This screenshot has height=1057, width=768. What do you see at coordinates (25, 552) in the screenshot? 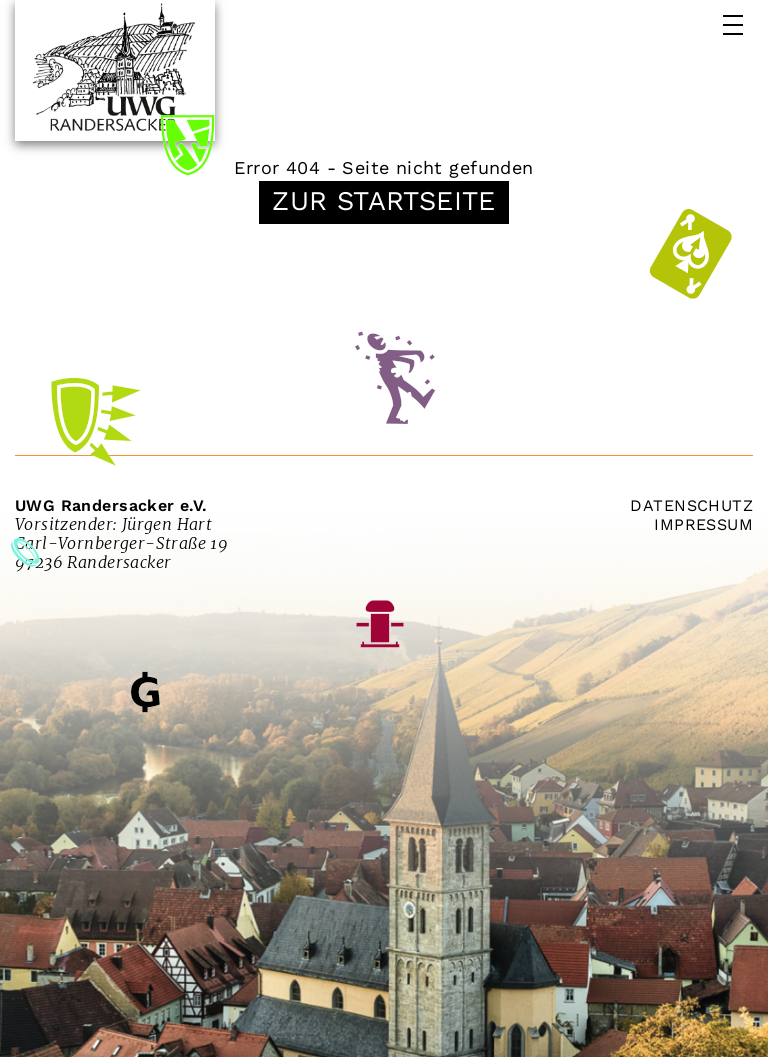
I see `view tire or wheel settings` at bounding box center [25, 552].